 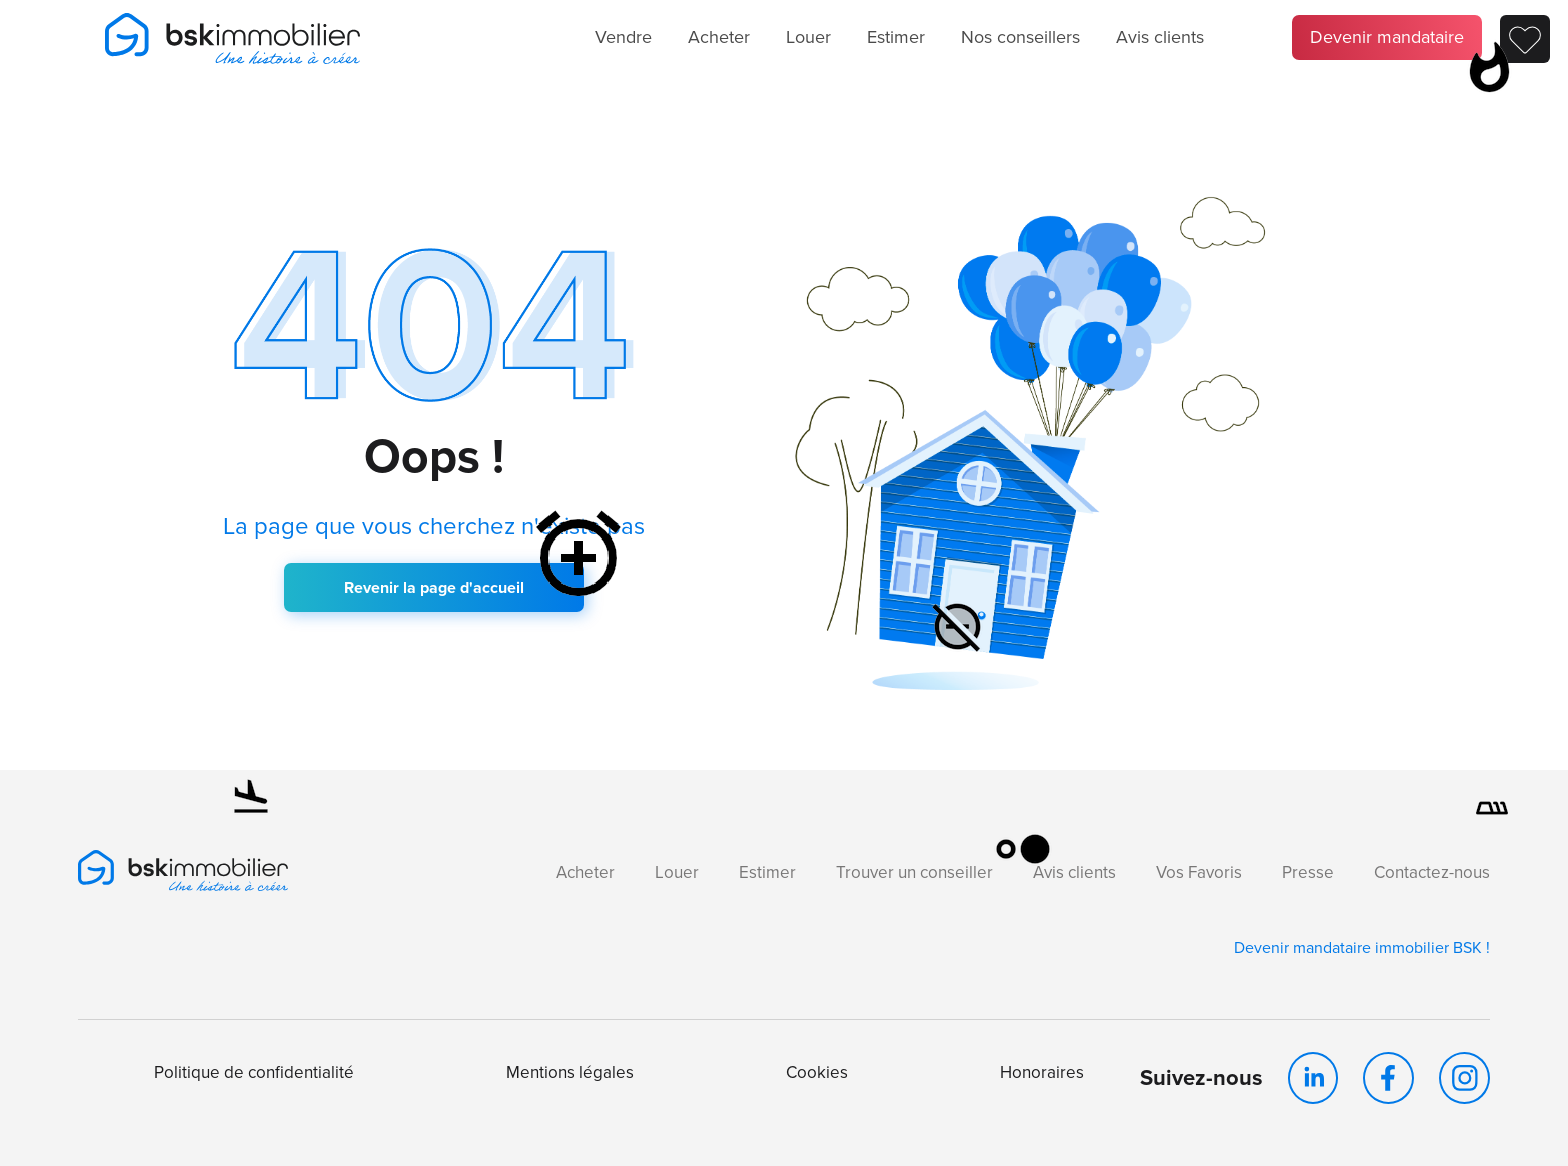 What do you see at coordinates (1023, 849) in the screenshot?
I see `enable HDR strong mode for photos` at bounding box center [1023, 849].